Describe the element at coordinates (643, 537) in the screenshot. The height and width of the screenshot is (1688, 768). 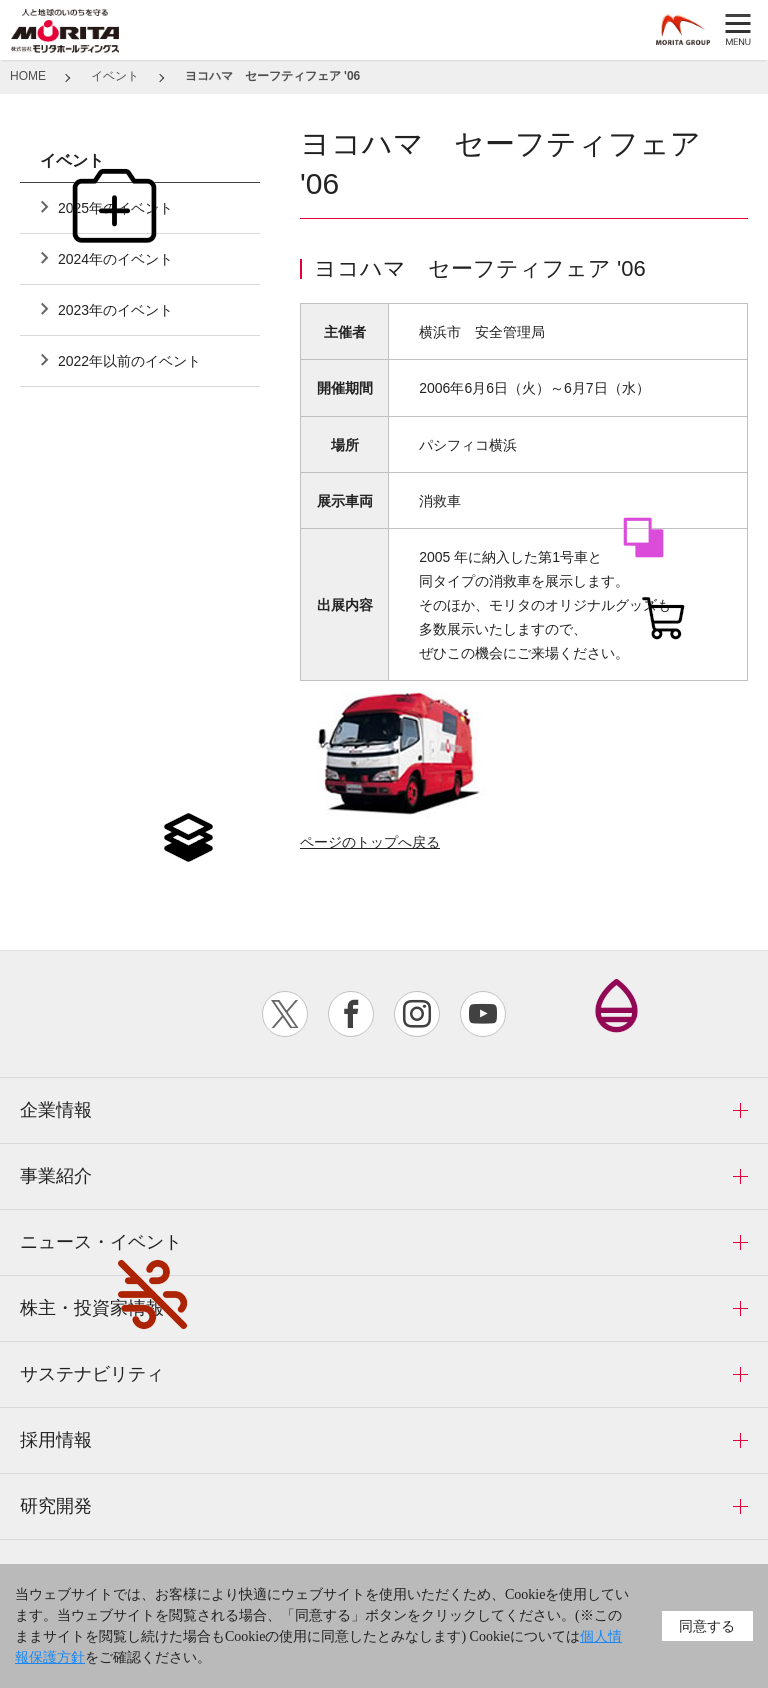
I see `subtract or remove a layer from selection` at that location.